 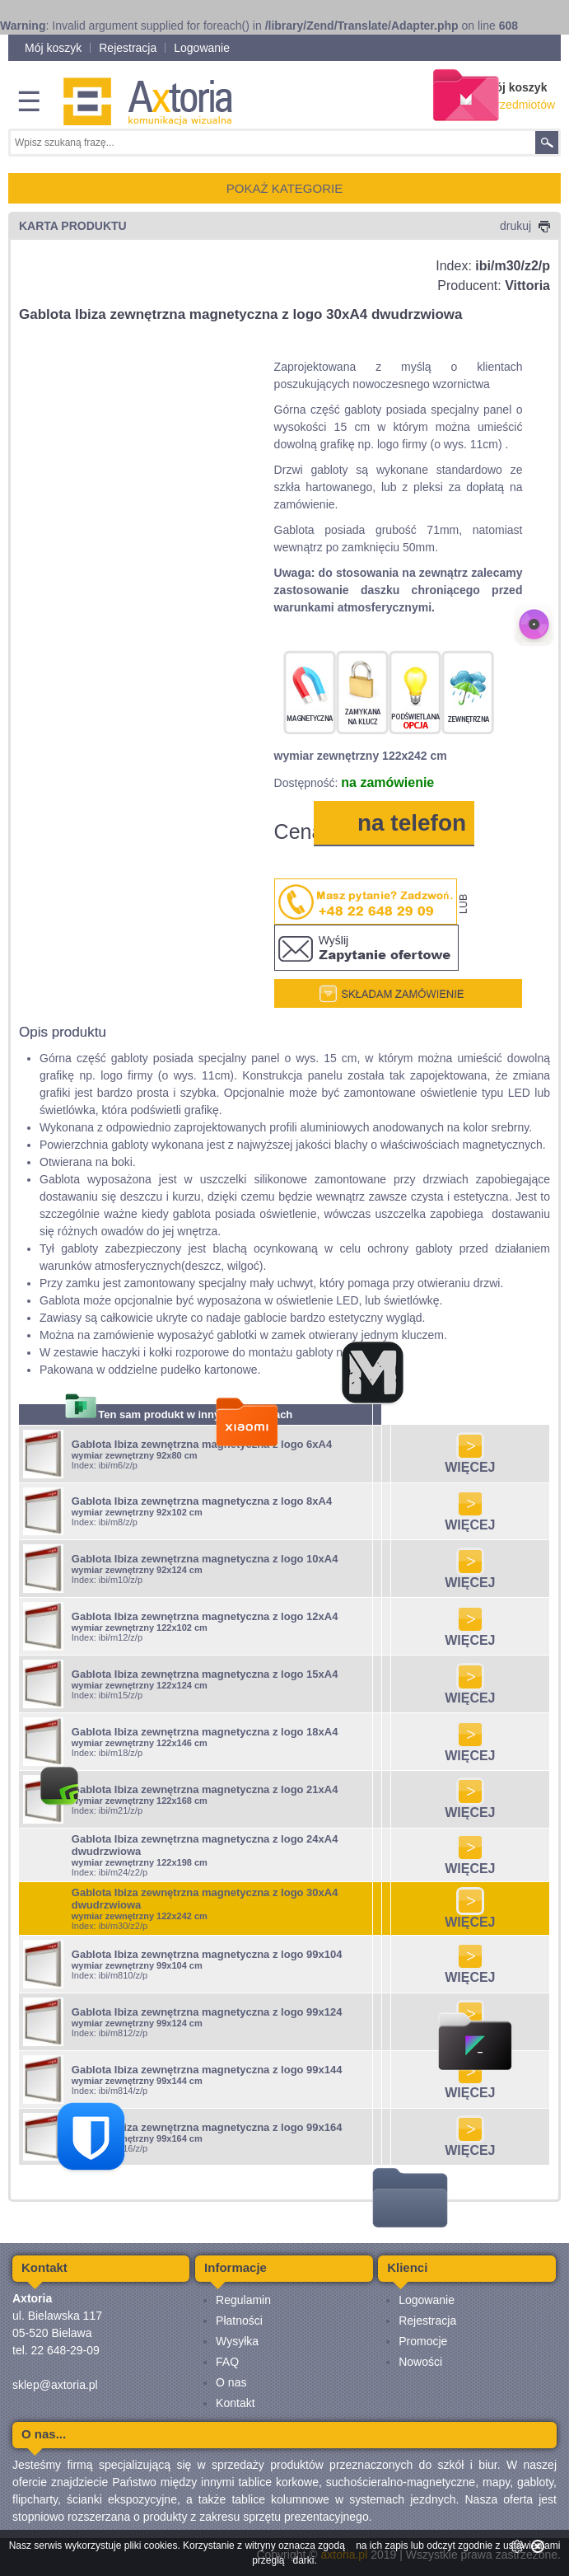 What do you see at coordinates (465, 96) in the screenshot?
I see `open android marshmallow system folder` at bounding box center [465, 96].